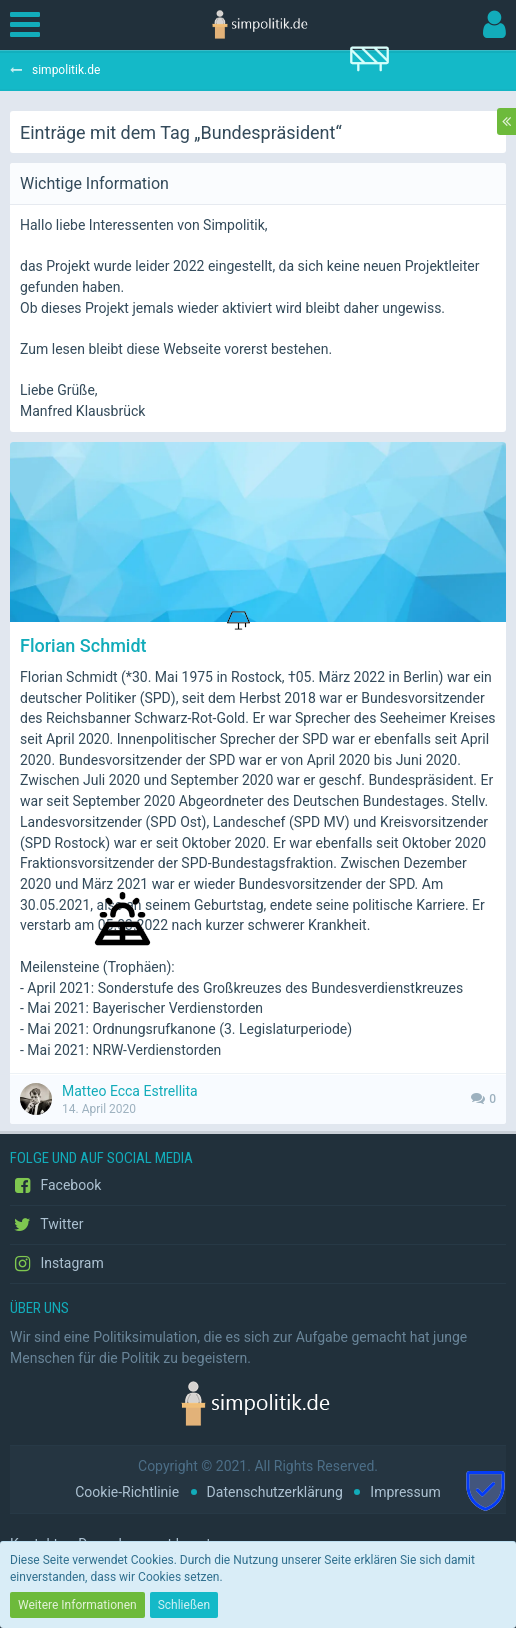 The width and height of the screenshot is (516, 1628). Describe the element at coordinates (369, 57) in the screenshot. I see `indicates a blocked or restricted area` at that location.